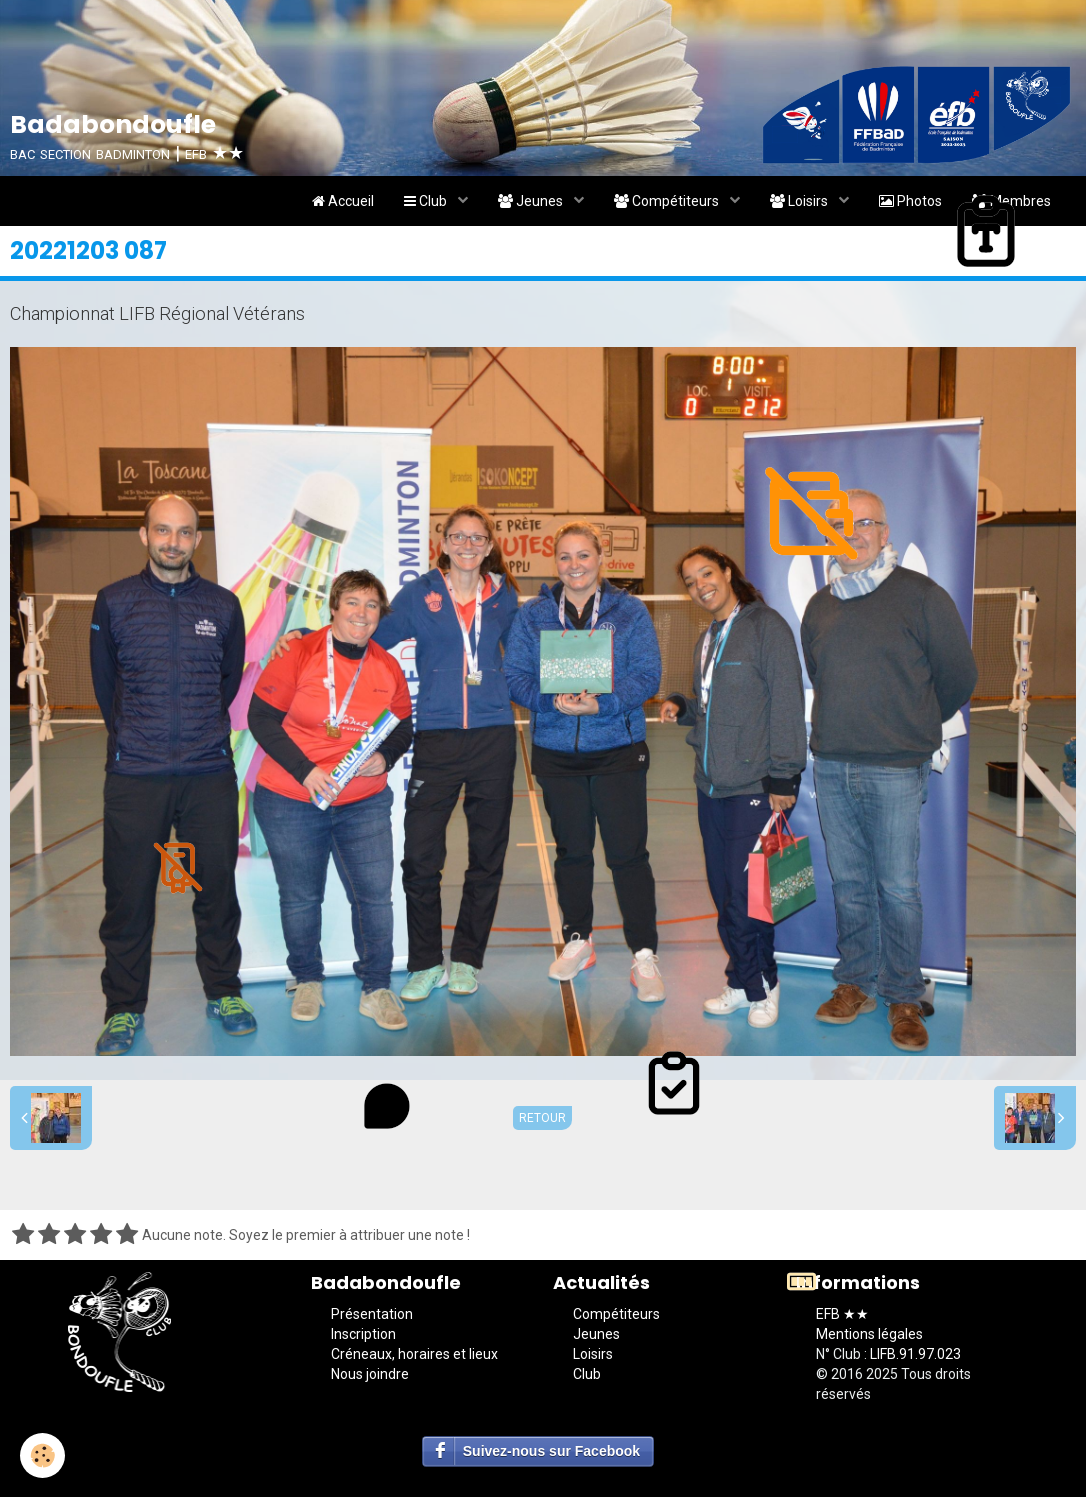  What do you see at coordinates (801, 1281) in the screenshot?
I see `indicates full battery charge` at bounding box center [801, 1281].